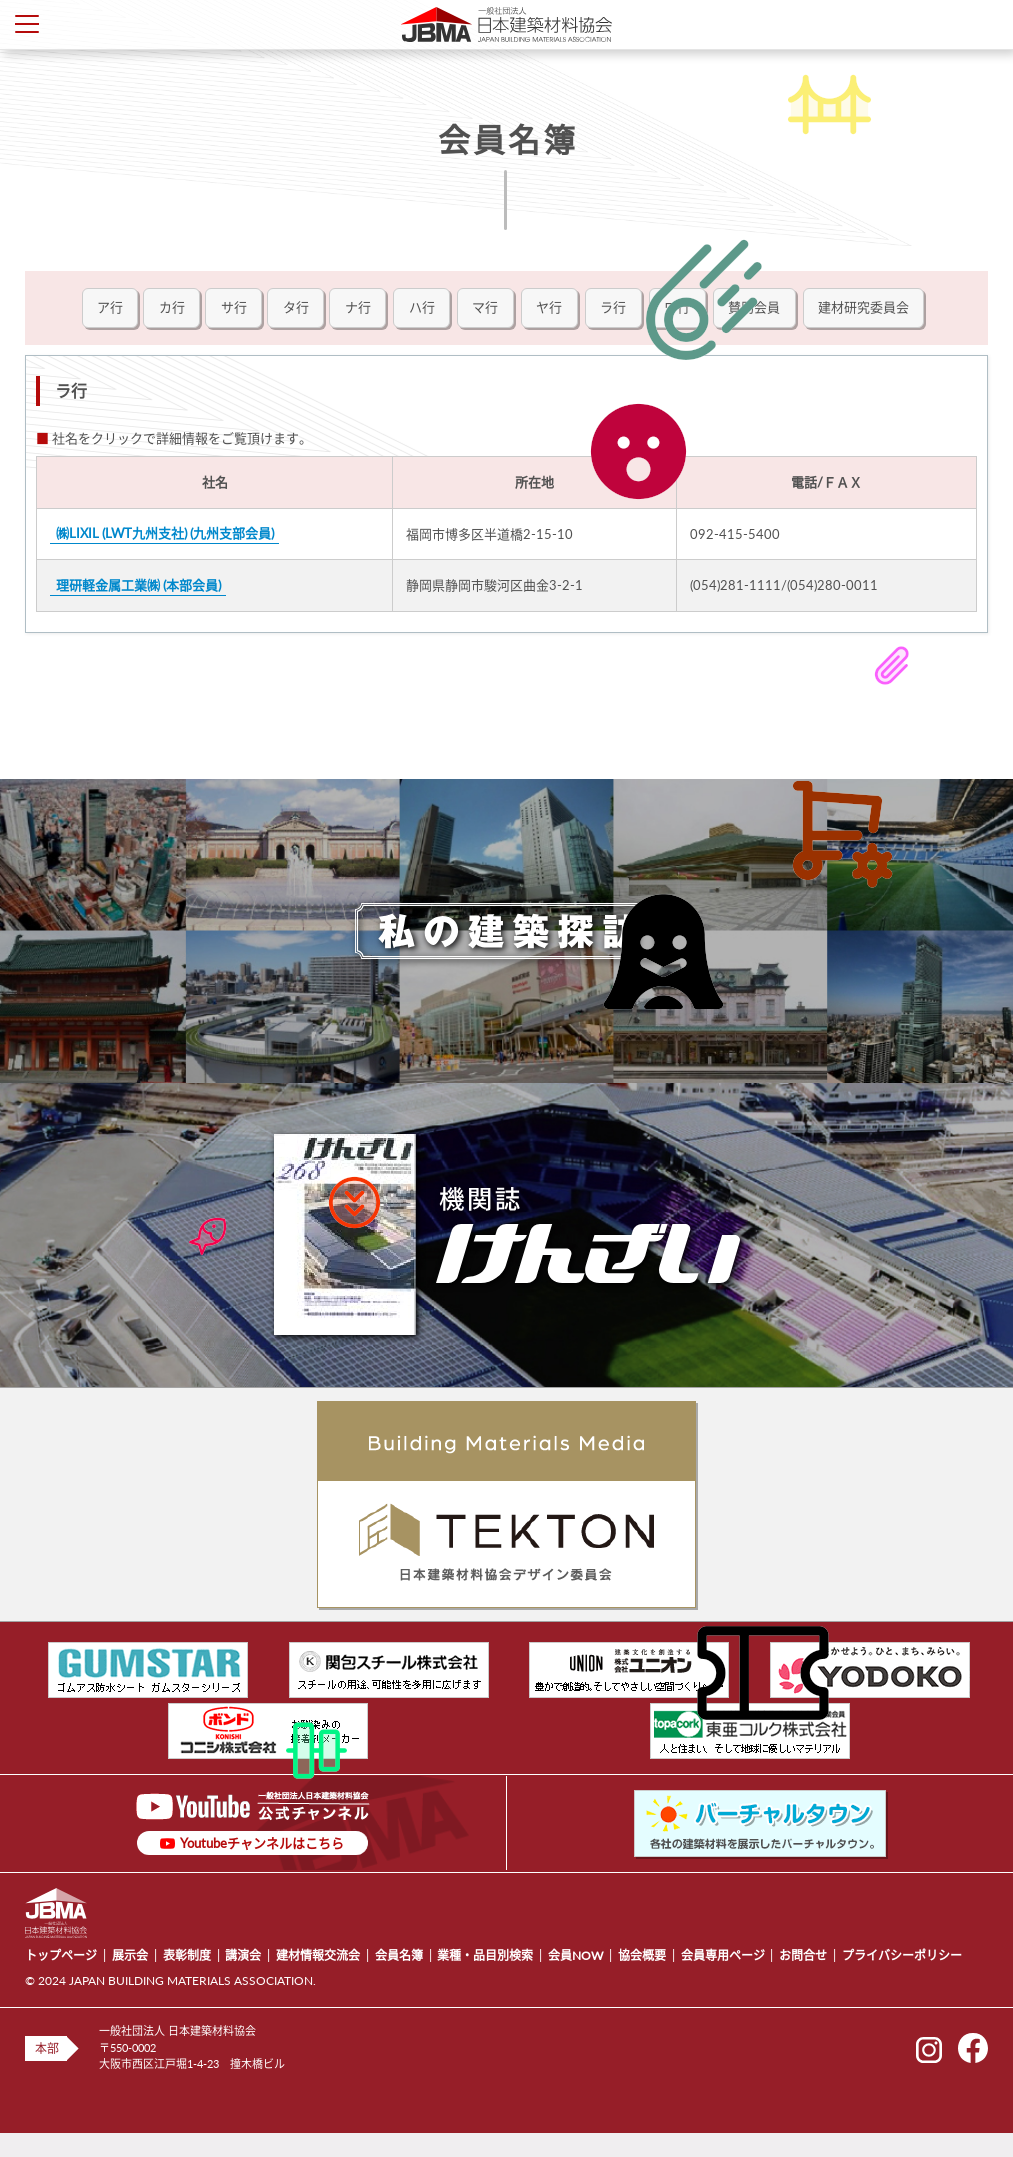 The image size is (1013, 2157). Describe the element at coordinates (663, 958) in the screenshot. I see `indicates Linux operating system compatibility` at that location.